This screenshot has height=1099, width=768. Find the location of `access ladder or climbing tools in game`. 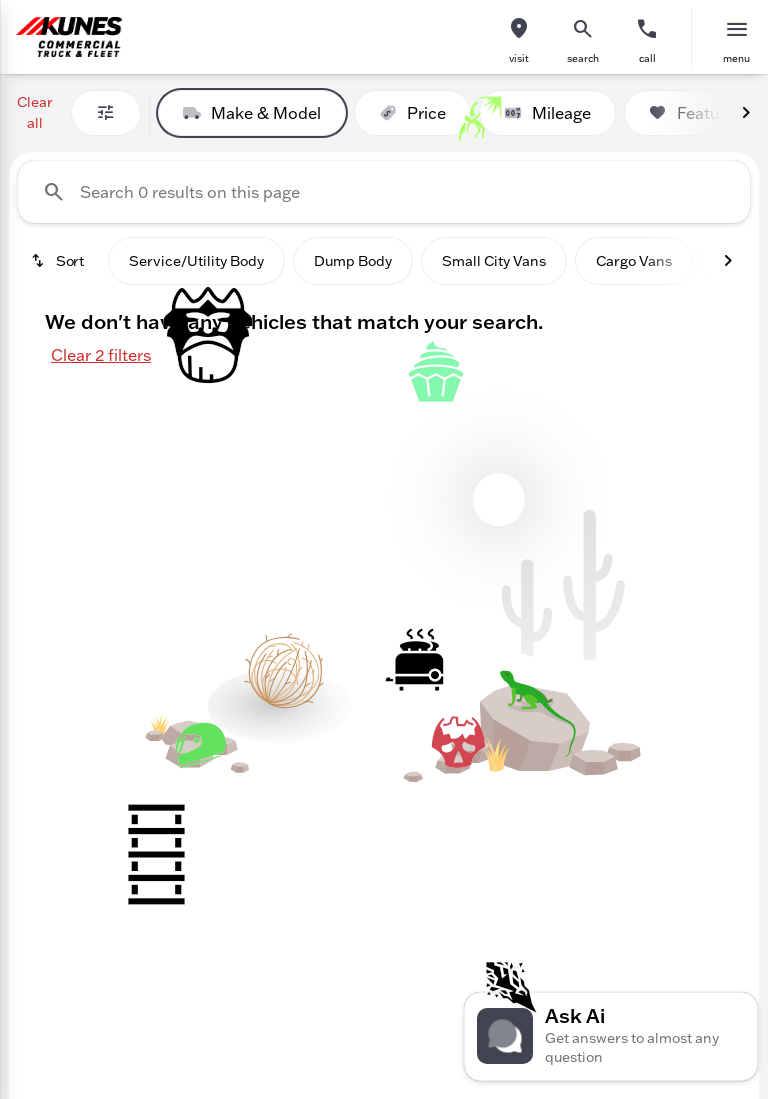

access ladder or climbing tools in game is located at coordinates (156, 854).